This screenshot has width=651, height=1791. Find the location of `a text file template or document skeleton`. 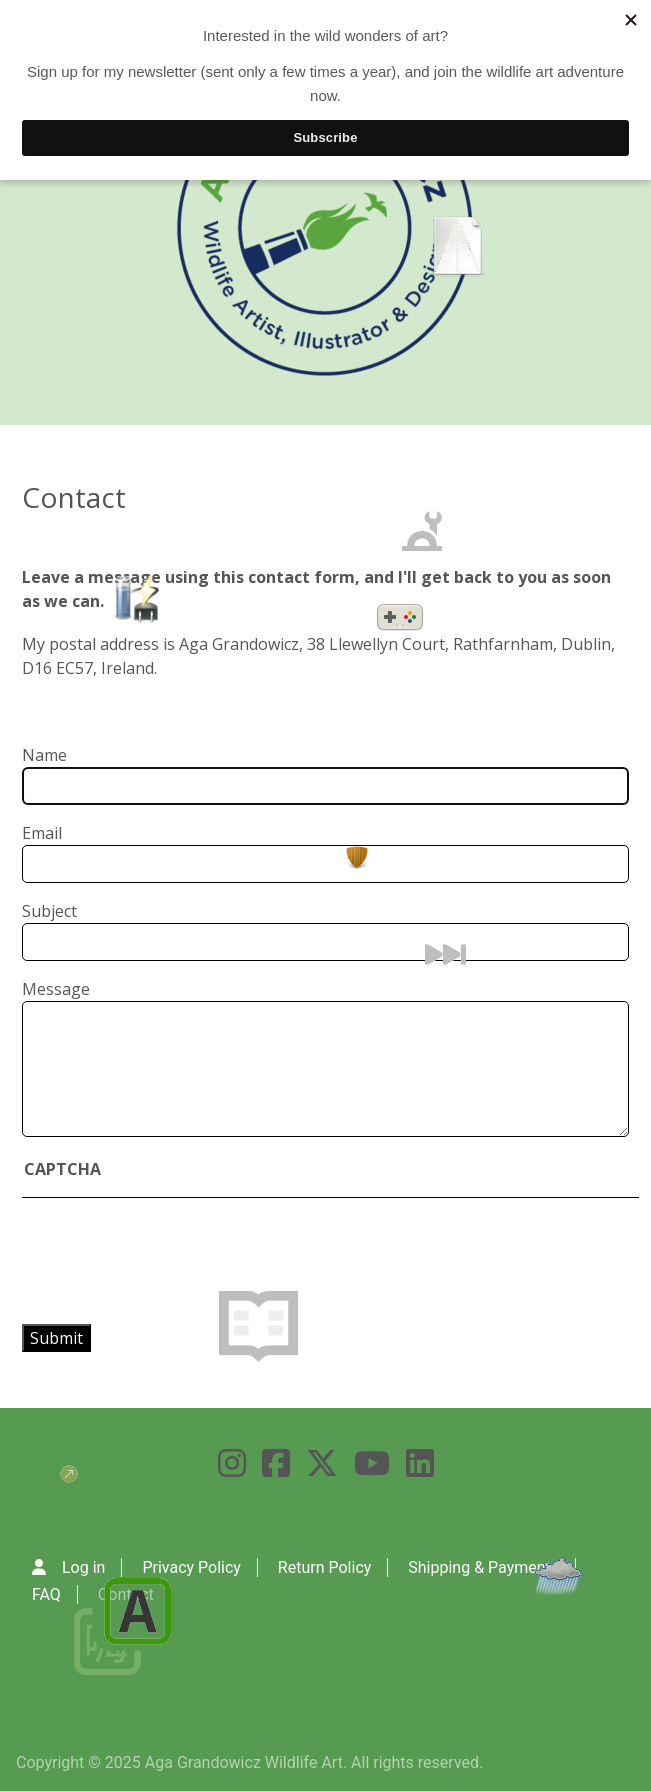

a text file template or document skeleton is located at coordinates (458, 245).